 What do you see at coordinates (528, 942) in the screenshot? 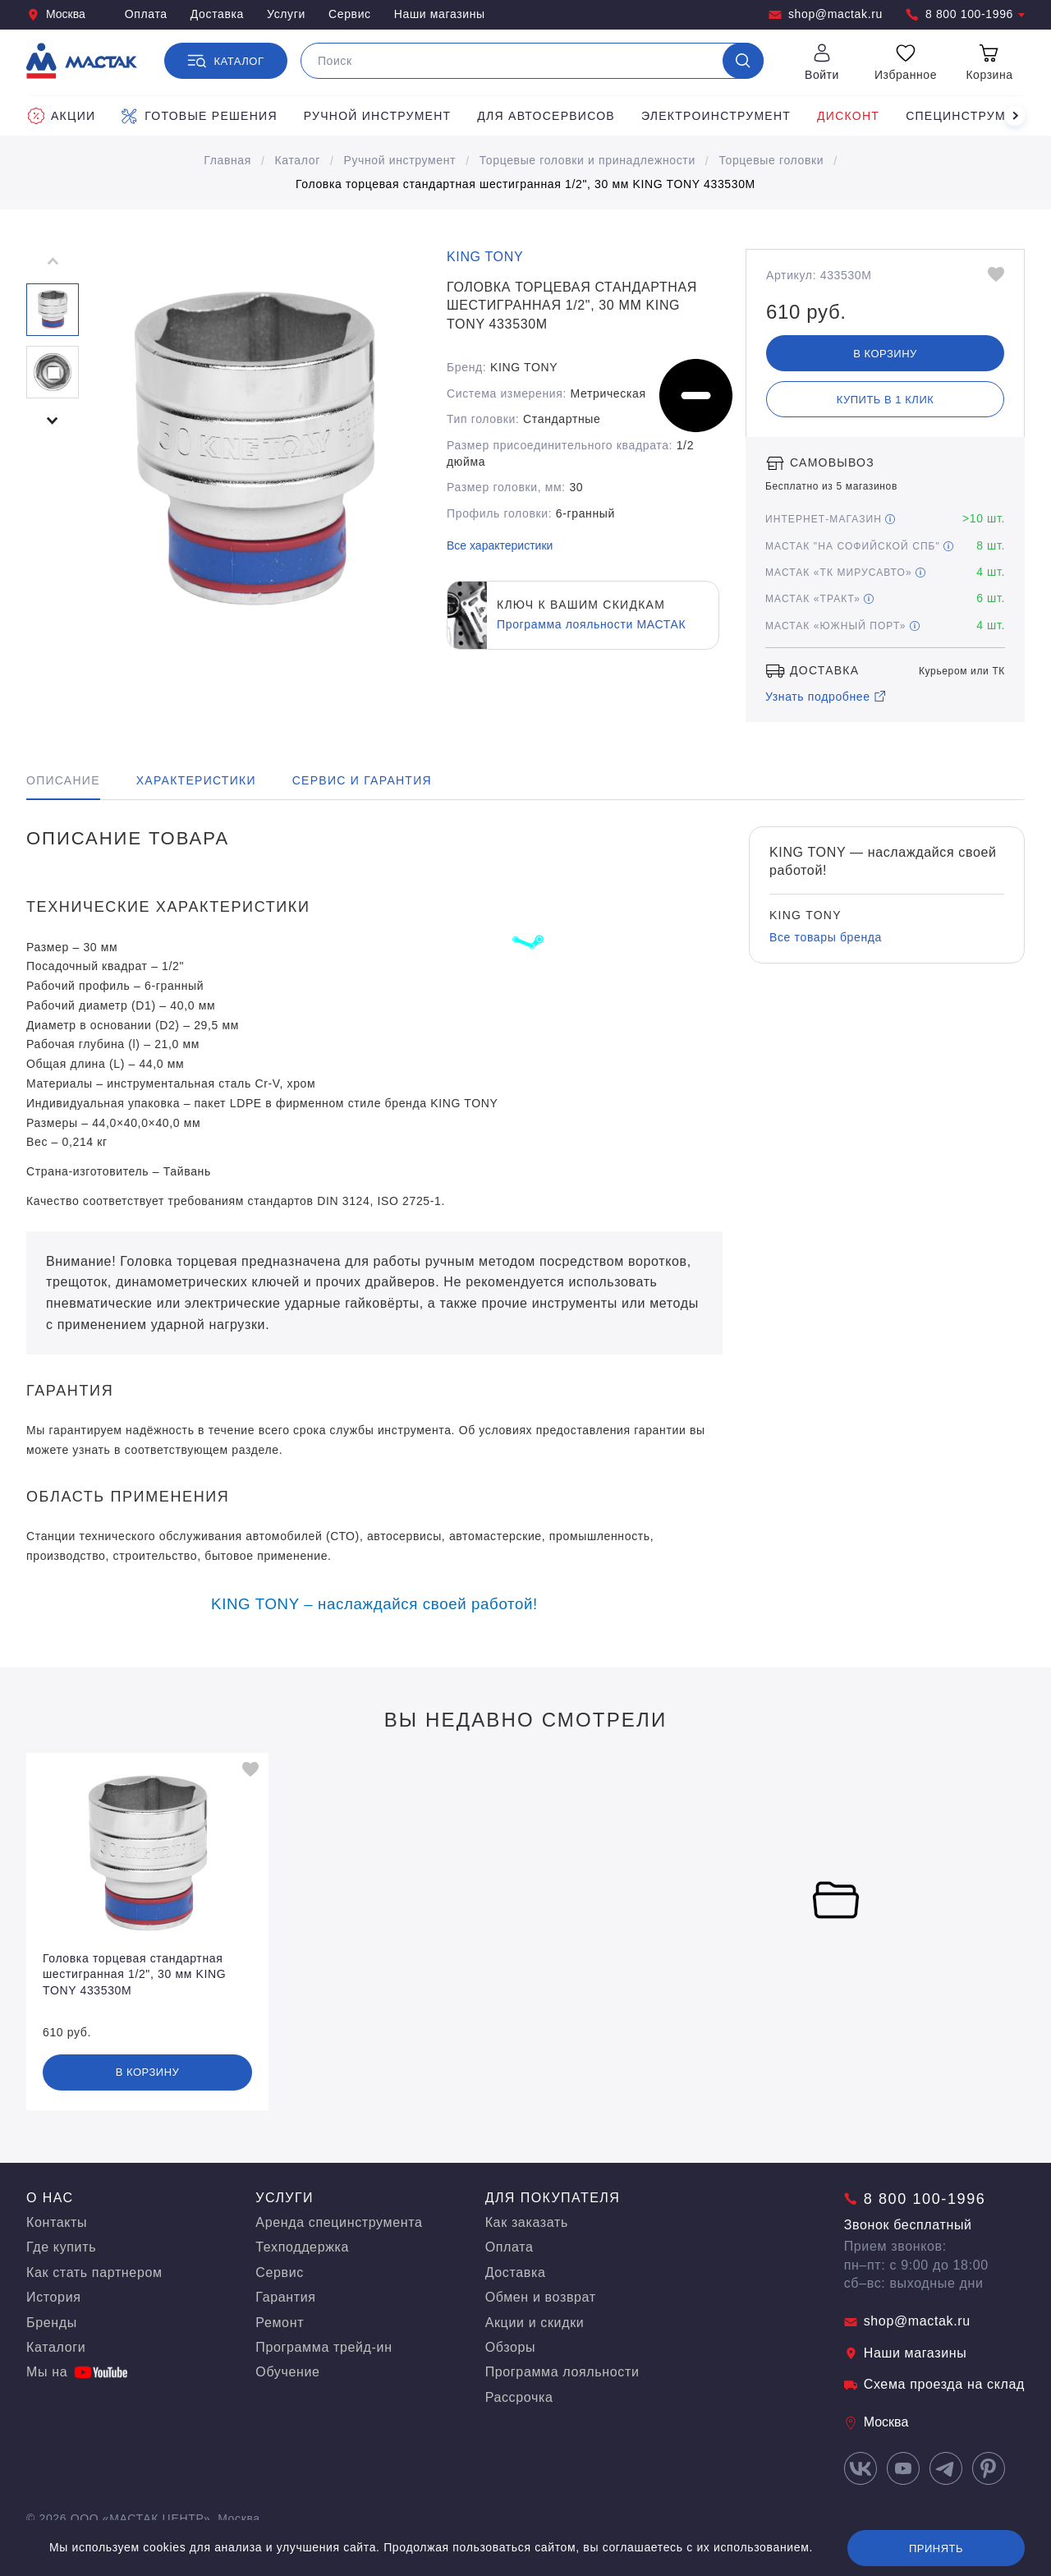
I see `open Steam gaming platform` at bounding box center [528, 942].